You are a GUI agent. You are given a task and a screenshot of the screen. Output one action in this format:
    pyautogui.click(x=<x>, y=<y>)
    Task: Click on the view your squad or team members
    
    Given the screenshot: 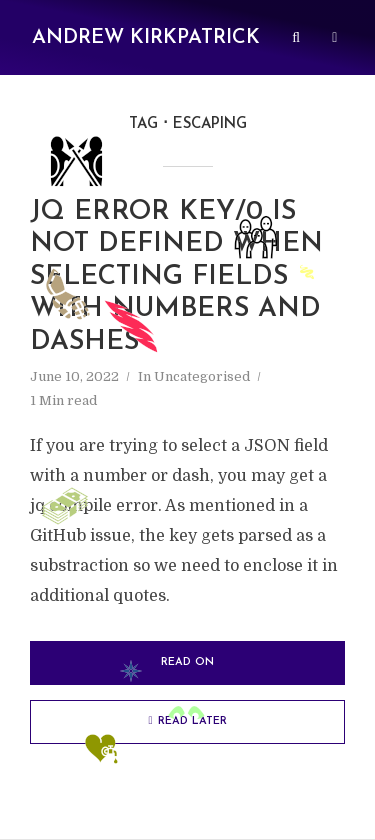 What is the action you would take?
    pyautogui.click(x=256, y=237)
    